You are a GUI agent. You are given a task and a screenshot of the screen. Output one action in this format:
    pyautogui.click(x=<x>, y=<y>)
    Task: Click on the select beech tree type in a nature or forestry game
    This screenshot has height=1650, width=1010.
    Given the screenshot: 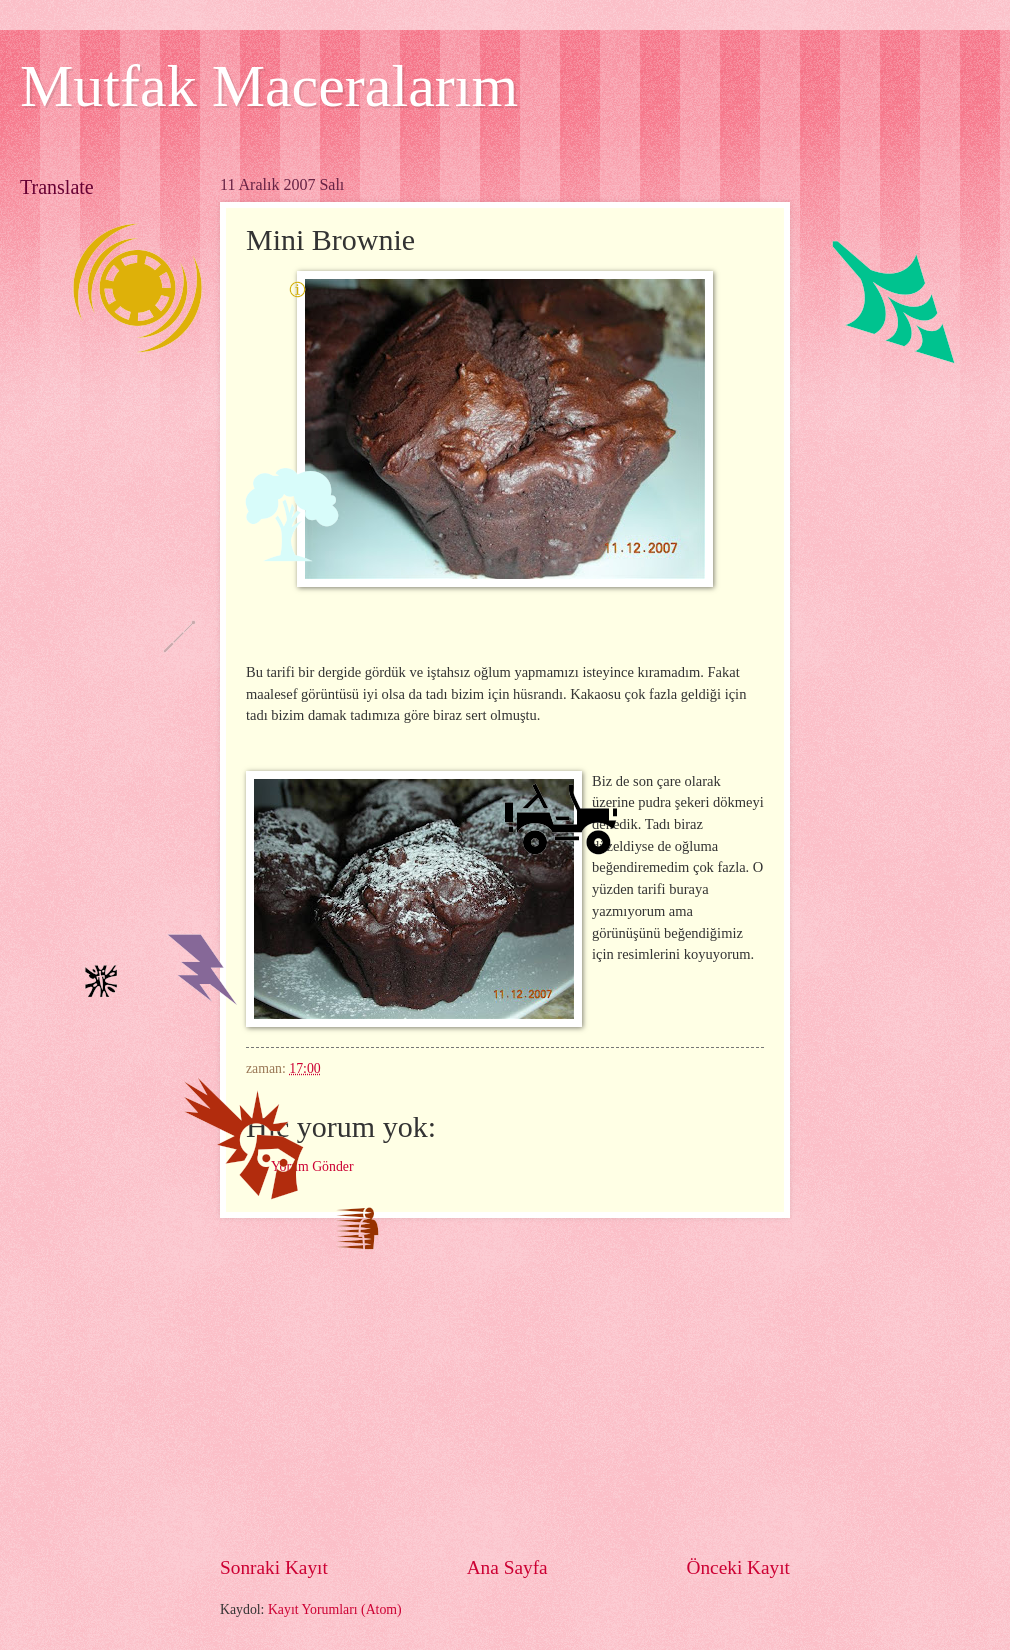 What is the action you would take?
    pyautogui.click(x=292, y=514)
    